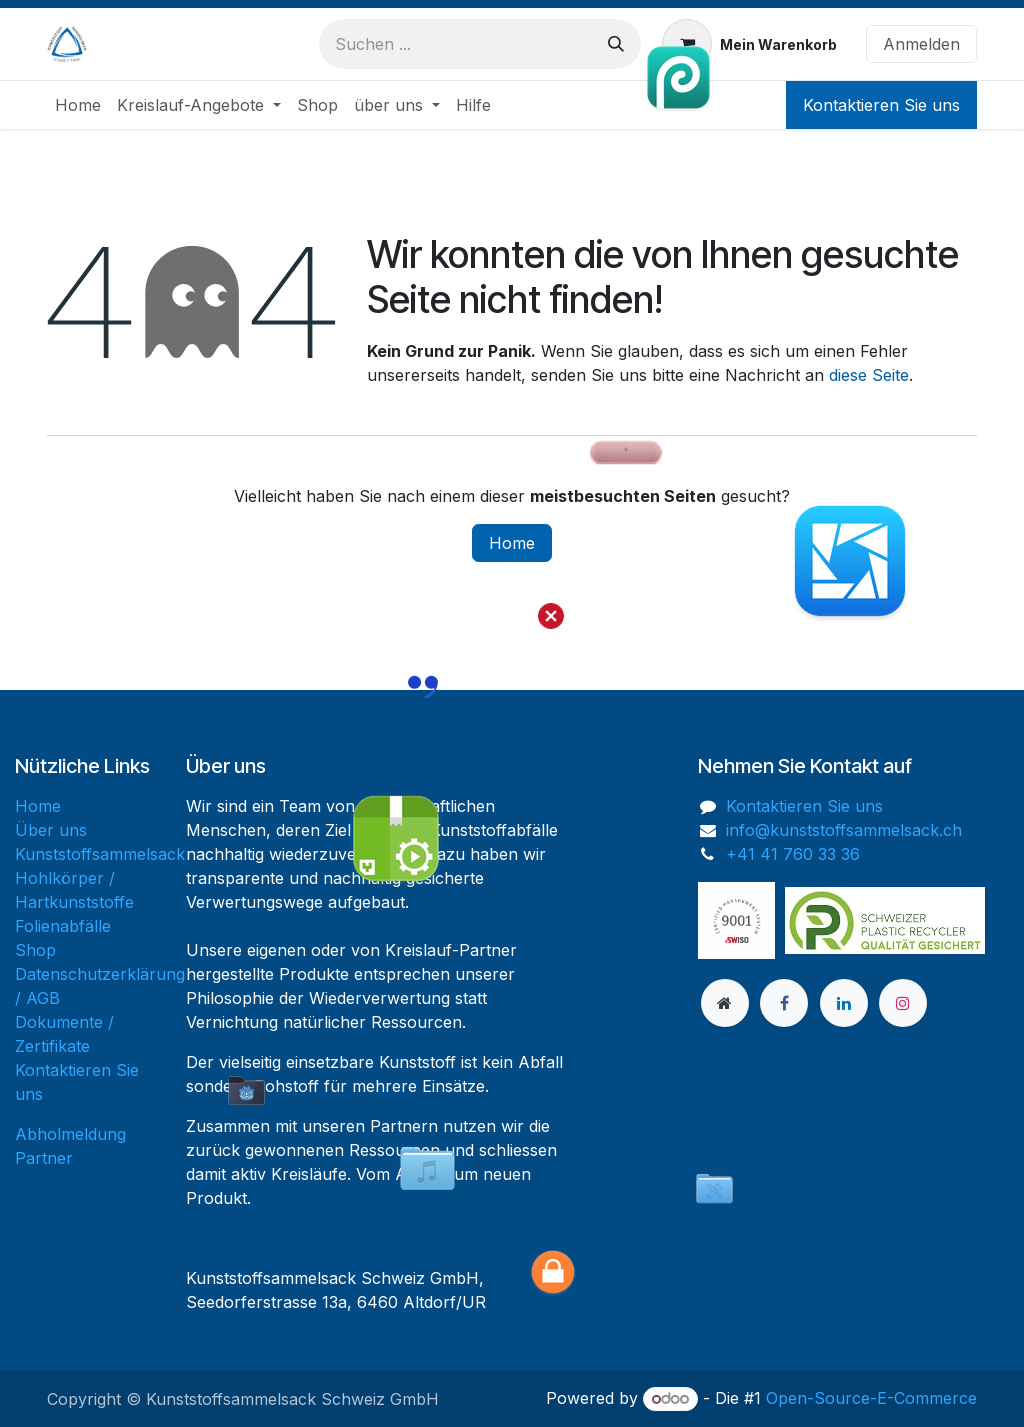 This screenshot has width=1024, height=1427. Describe the element at coordinates (396, 840) in the screenshot. I see `manage software packages and installations` at that location.